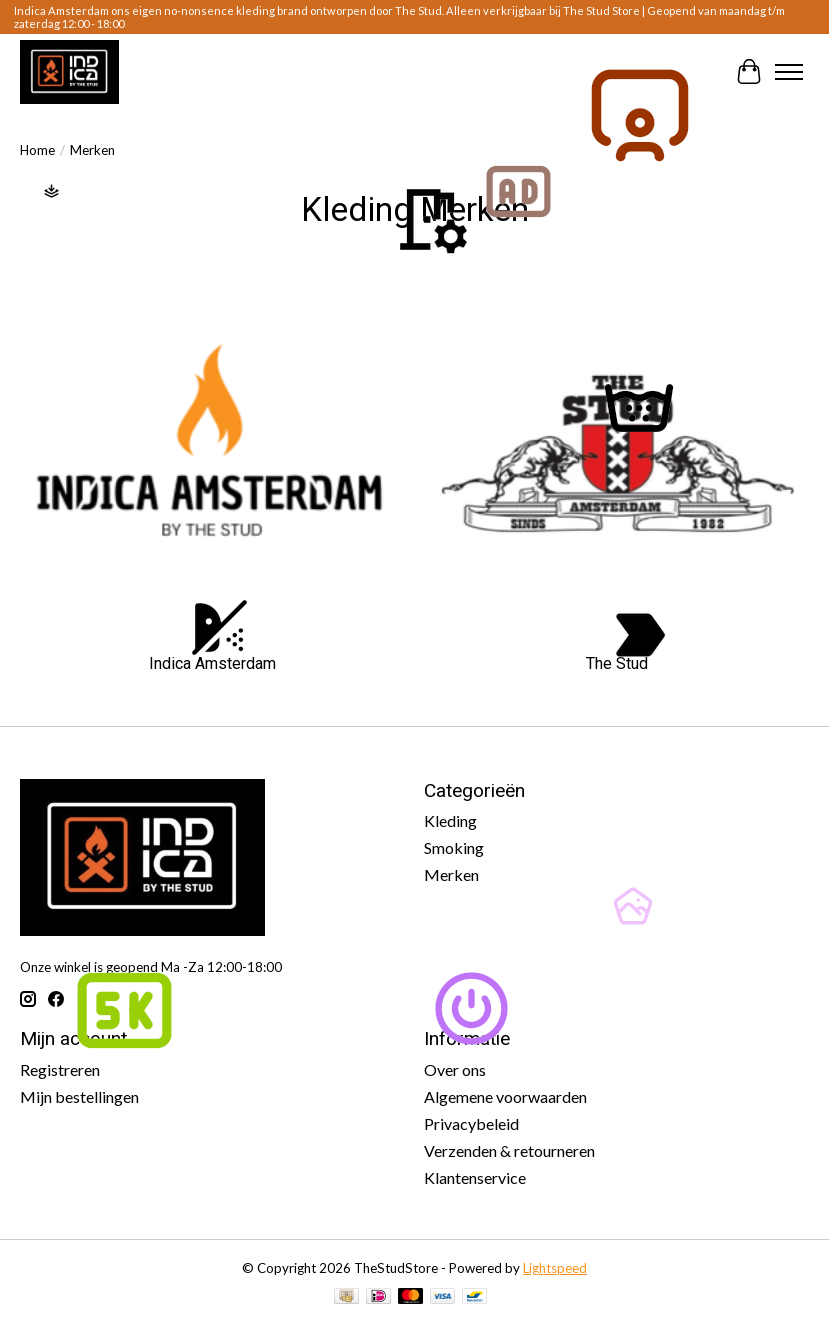  Describe the element at coordinates (633, 907) in the screenshot. I see `view images in a pentagon-shaped frame` at that location.